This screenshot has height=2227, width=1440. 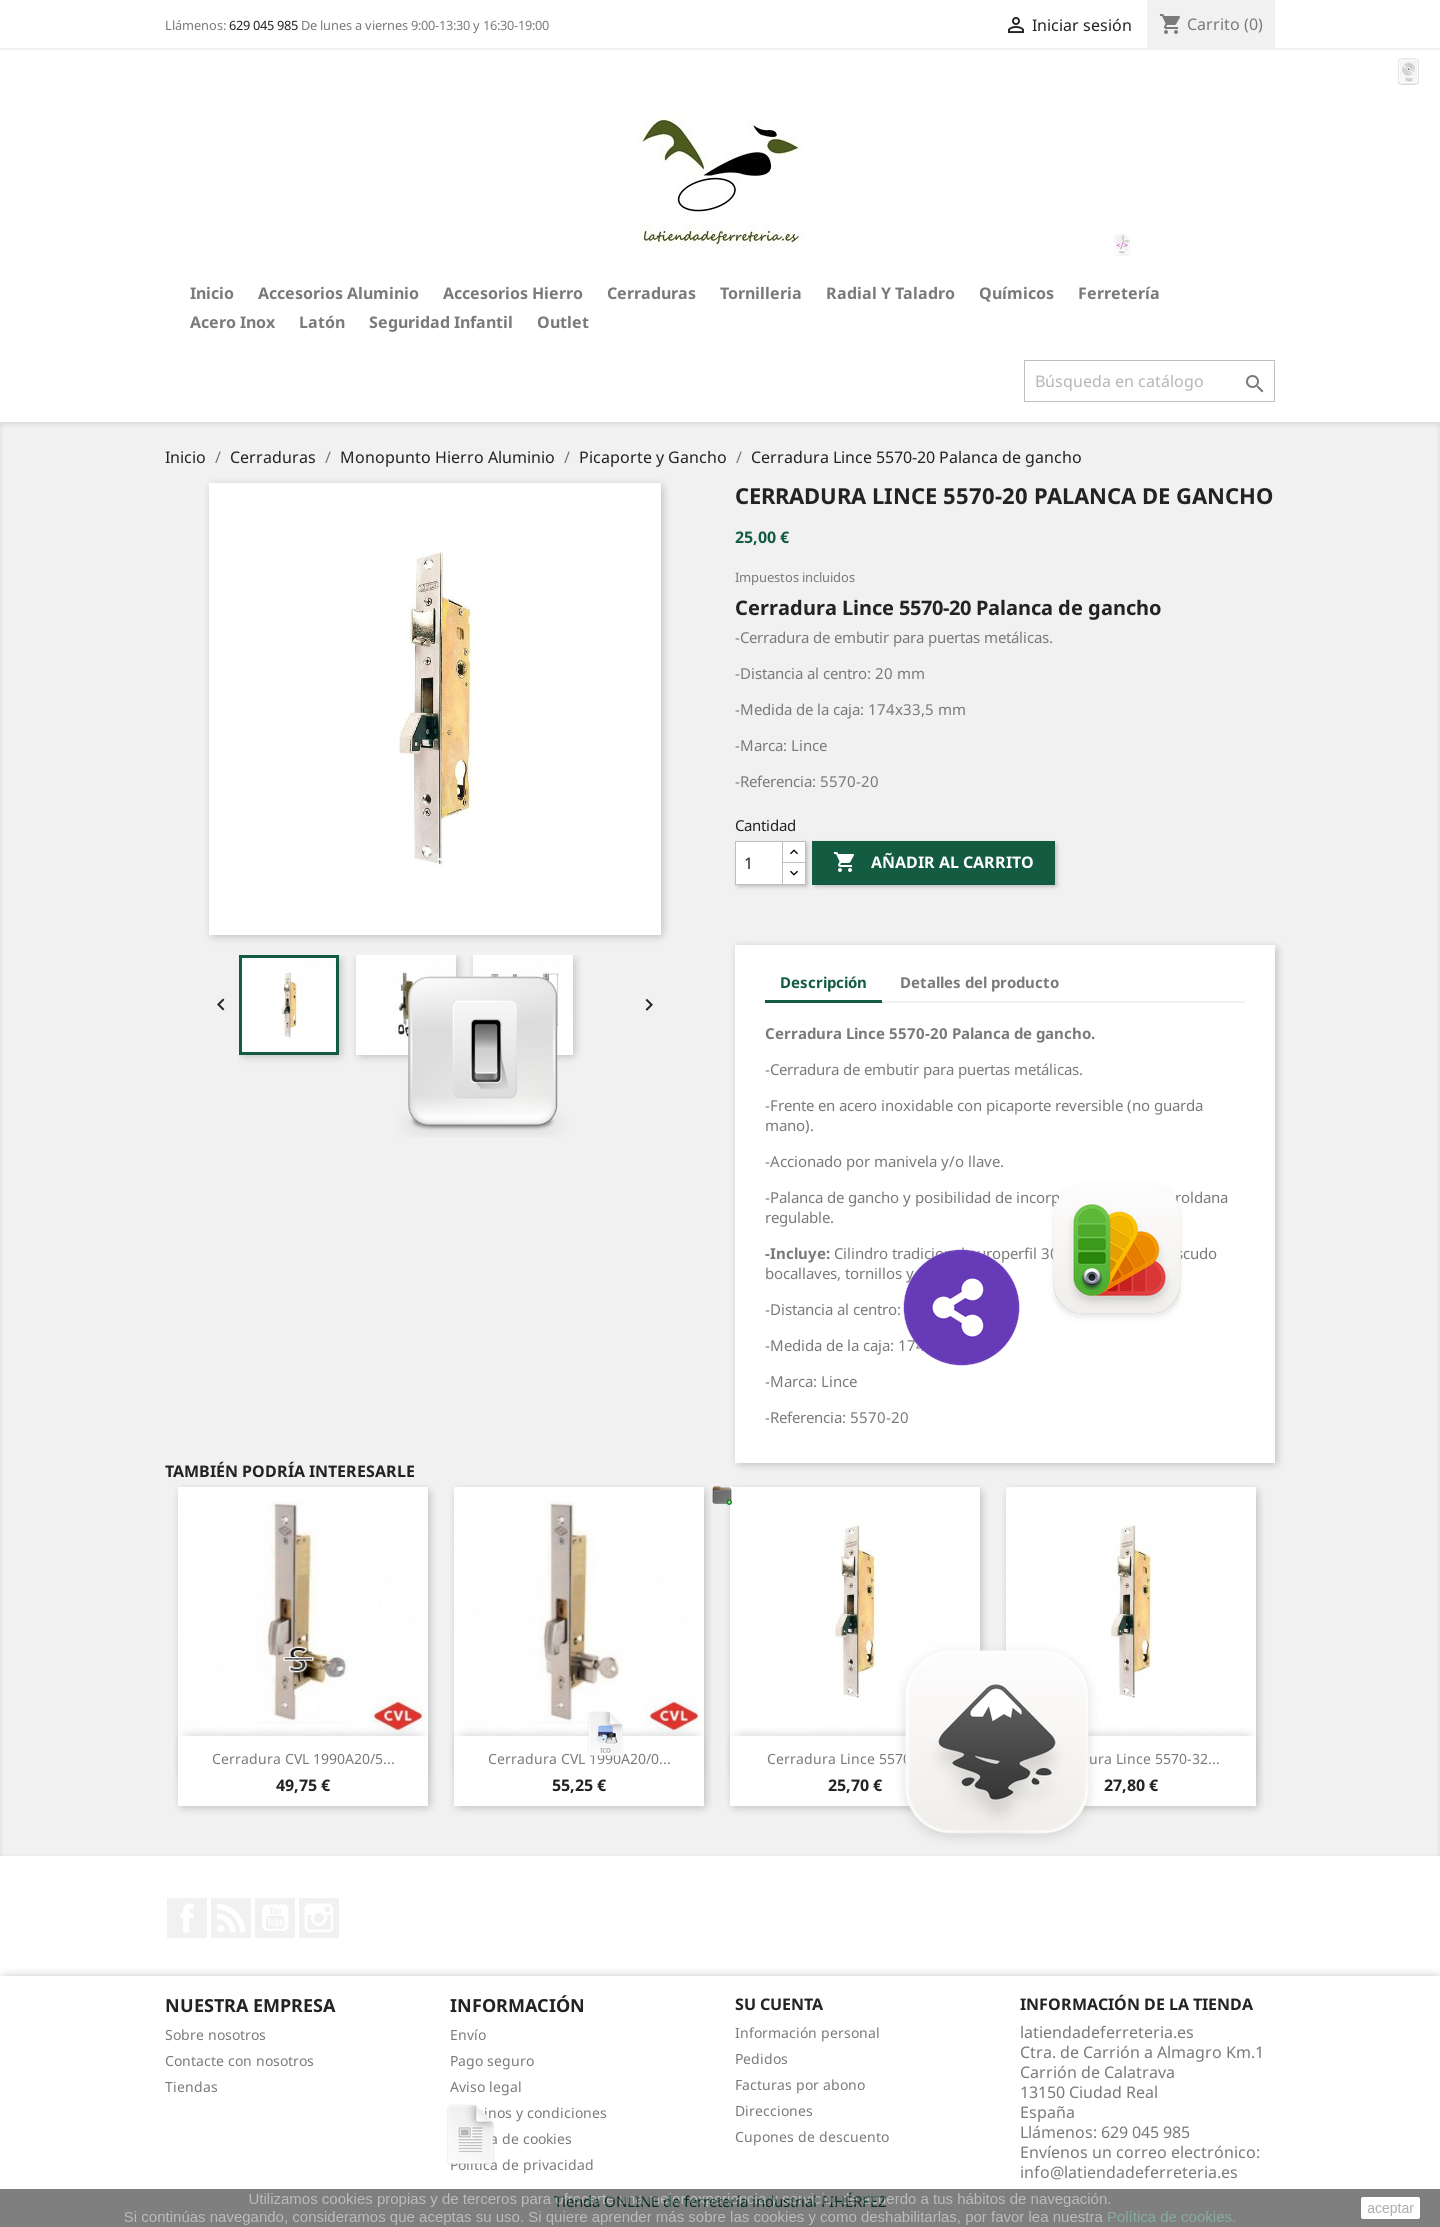 I want to click on indicates a shared file or folder, so click(x=961, y=1307).